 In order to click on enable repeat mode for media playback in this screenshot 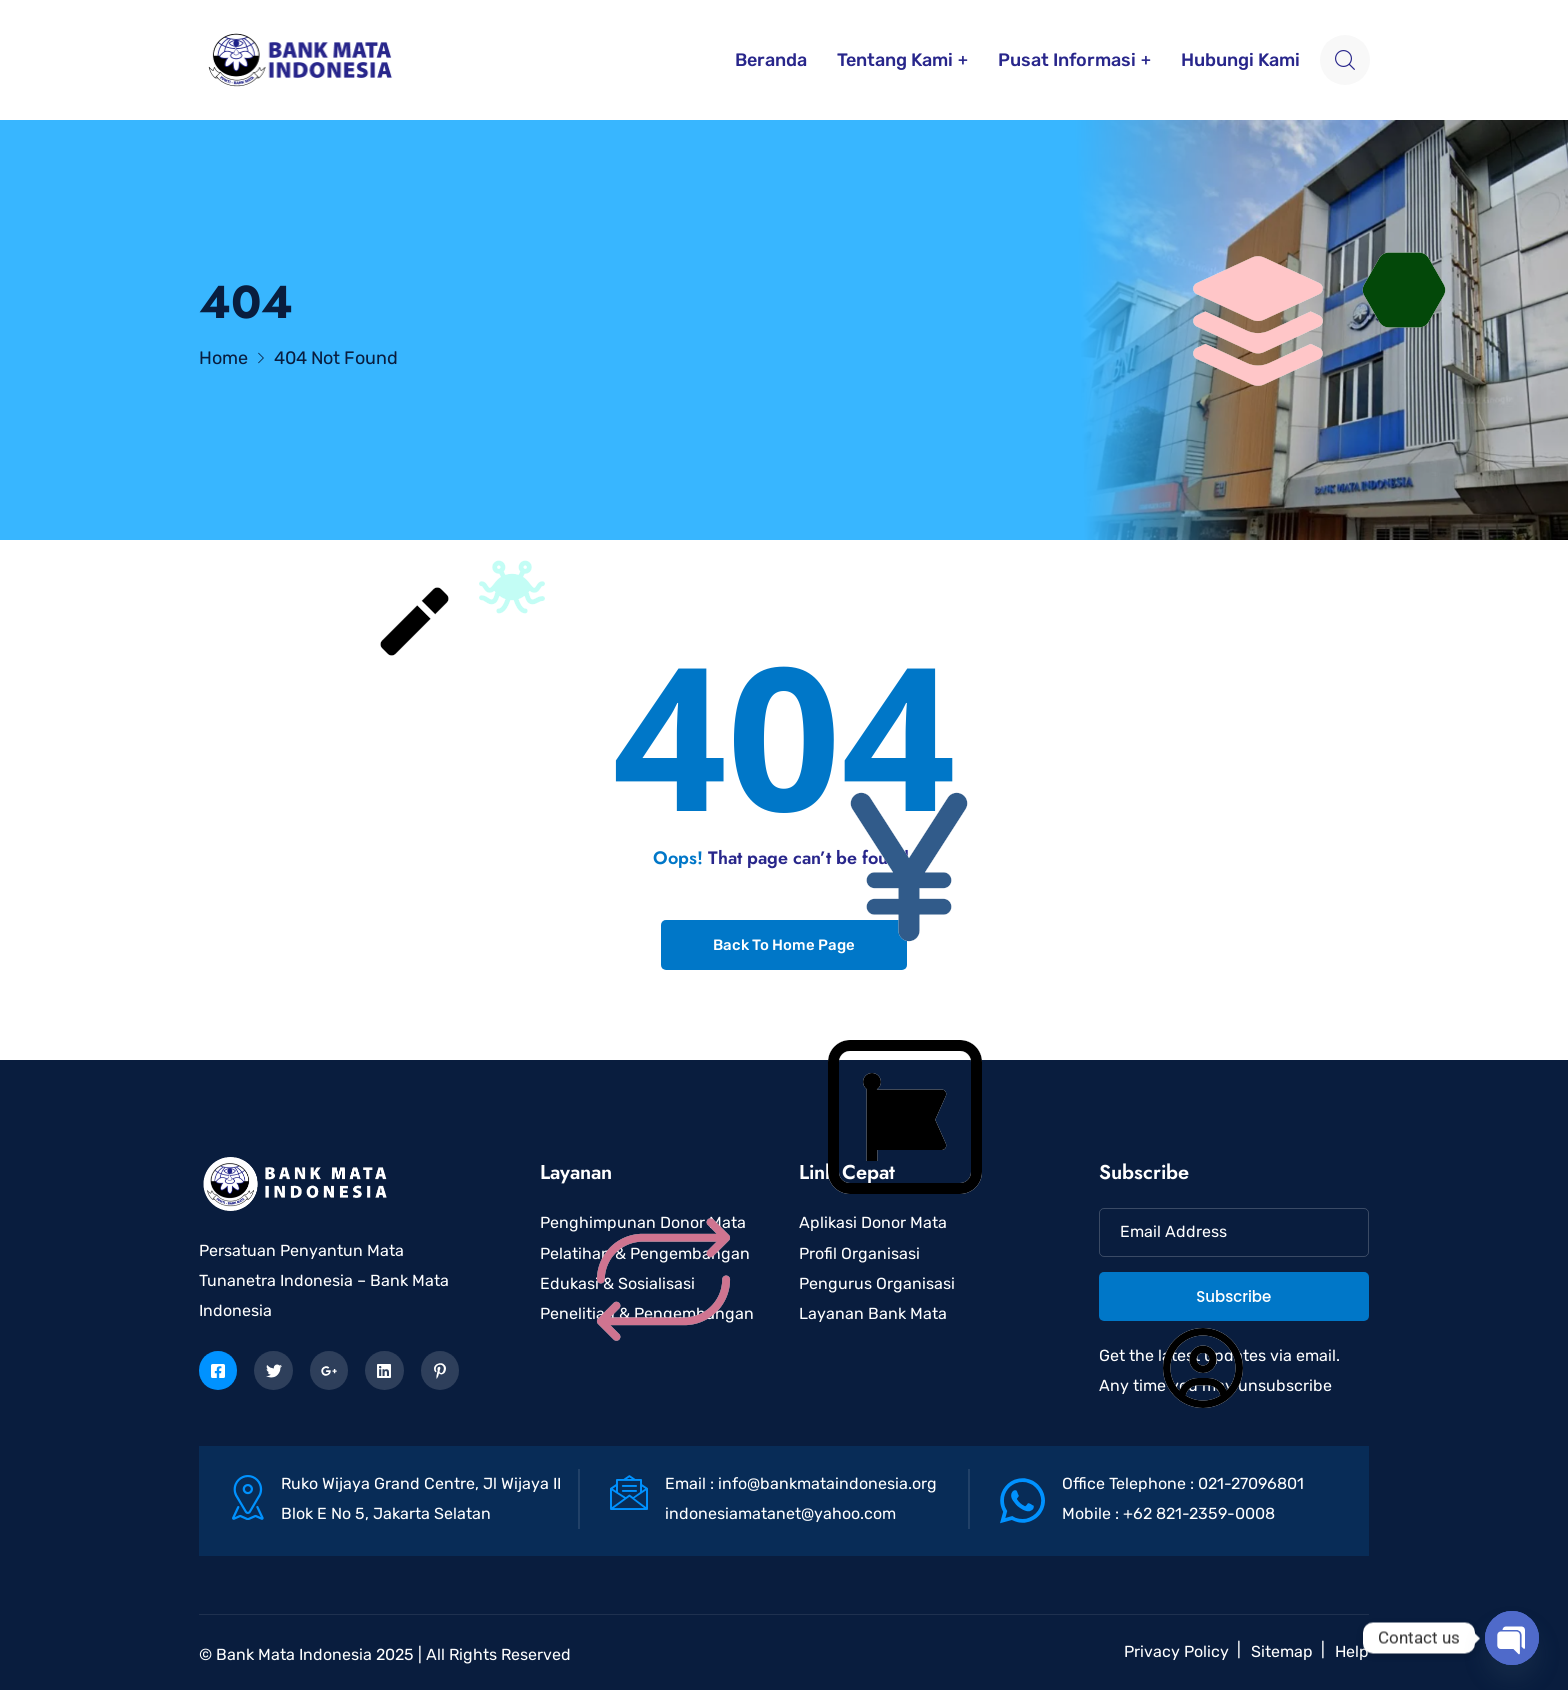, I will do `click(663, 1279)`.